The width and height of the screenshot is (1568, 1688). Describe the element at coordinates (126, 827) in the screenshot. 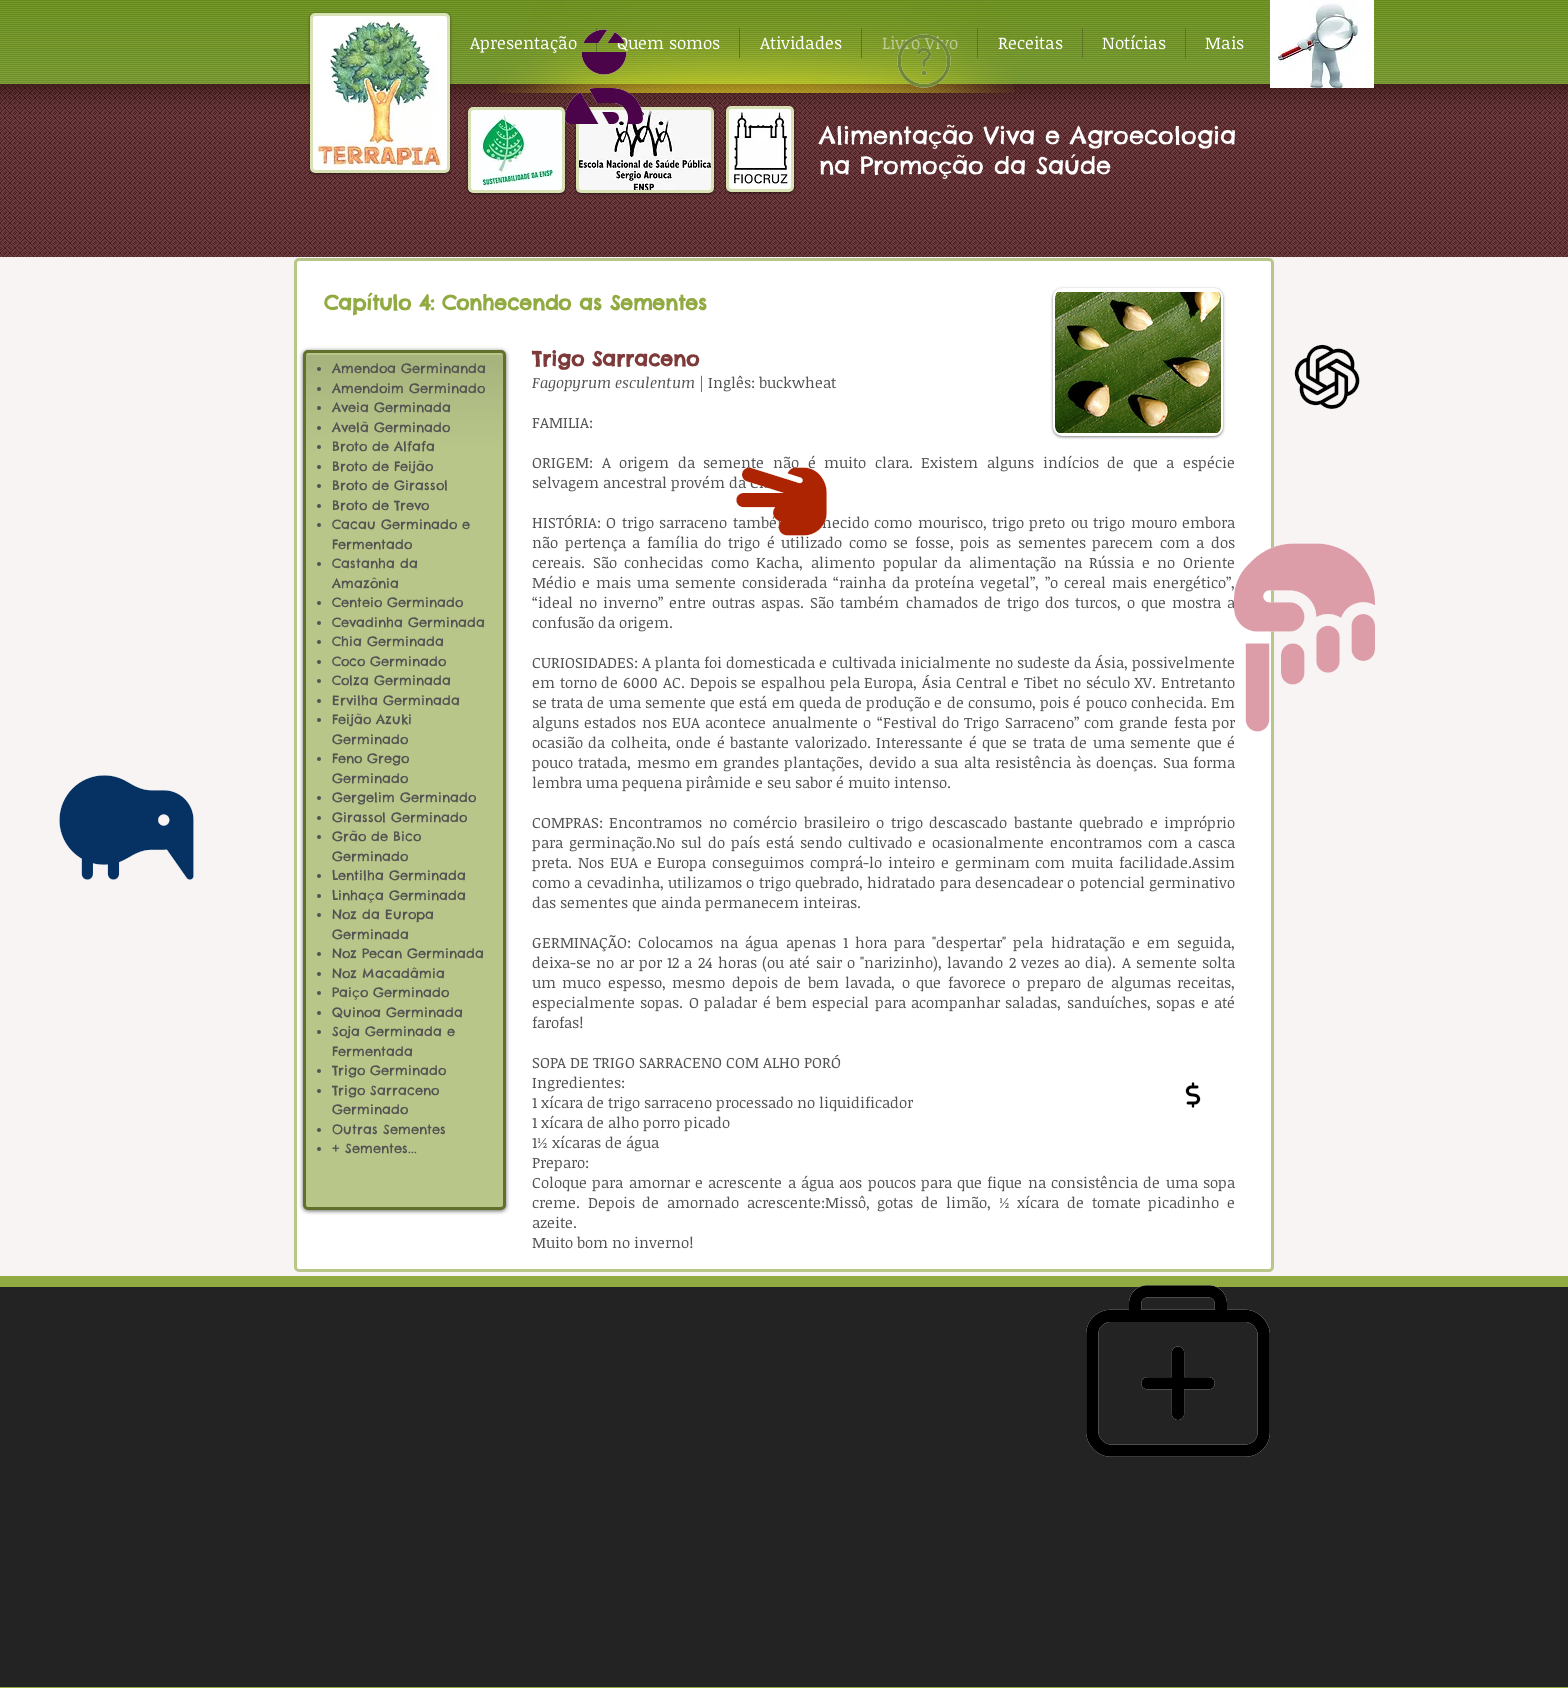

I see `kiwi bird icon representing New Zealand-related content` at that location.